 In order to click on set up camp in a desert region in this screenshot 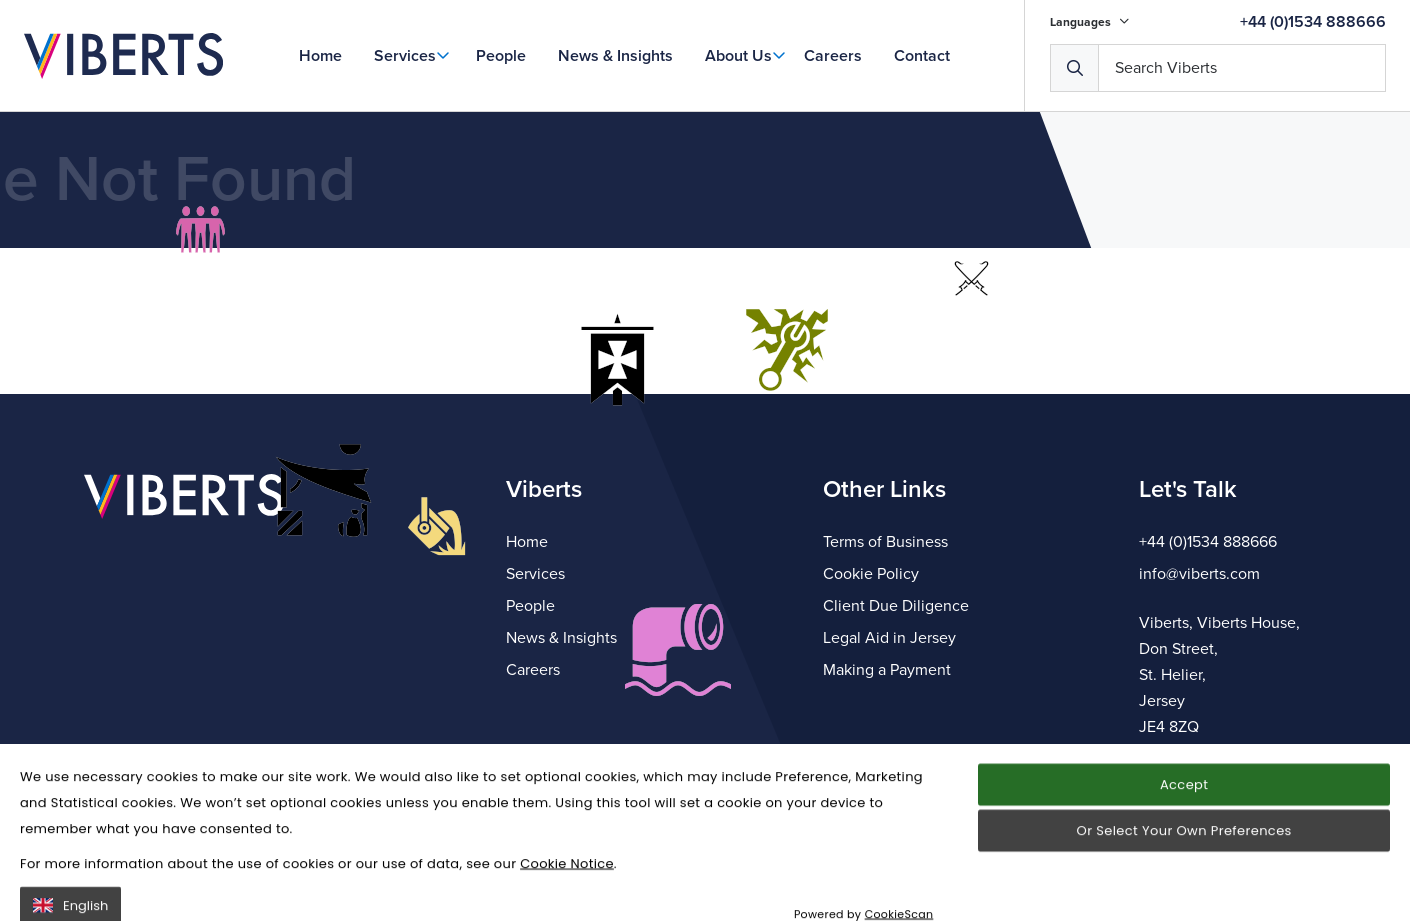, I will do `click(323, 490)`.